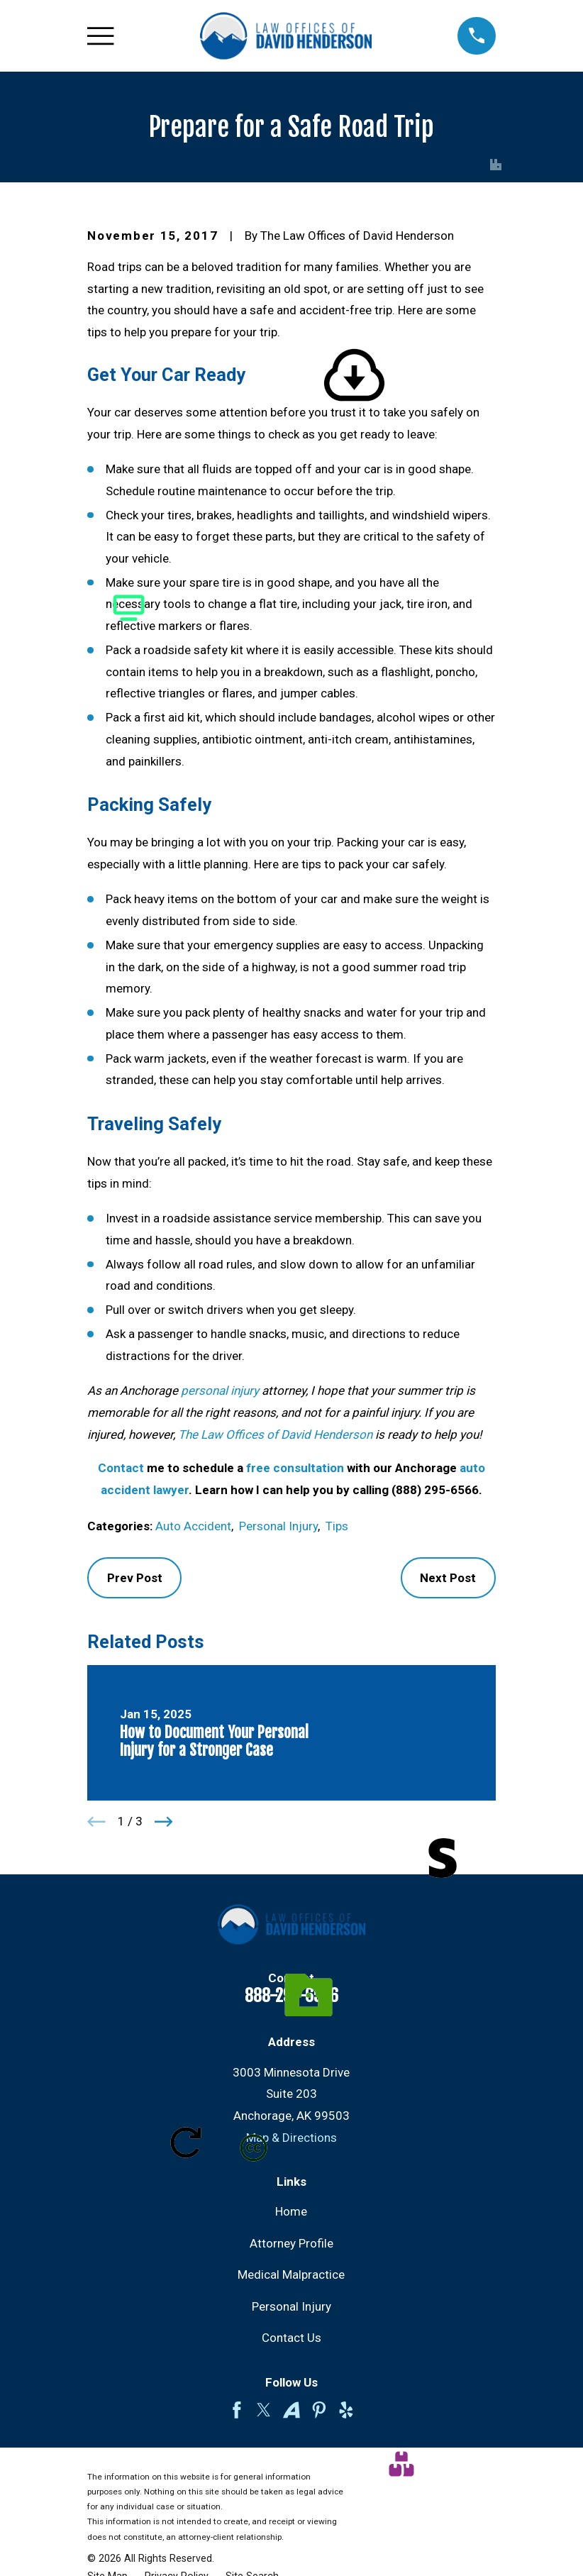  What do you see at coordinates (186, 2143) in the screenshot?
I see `redo the last undone action` at bounding box center [186, 2143].